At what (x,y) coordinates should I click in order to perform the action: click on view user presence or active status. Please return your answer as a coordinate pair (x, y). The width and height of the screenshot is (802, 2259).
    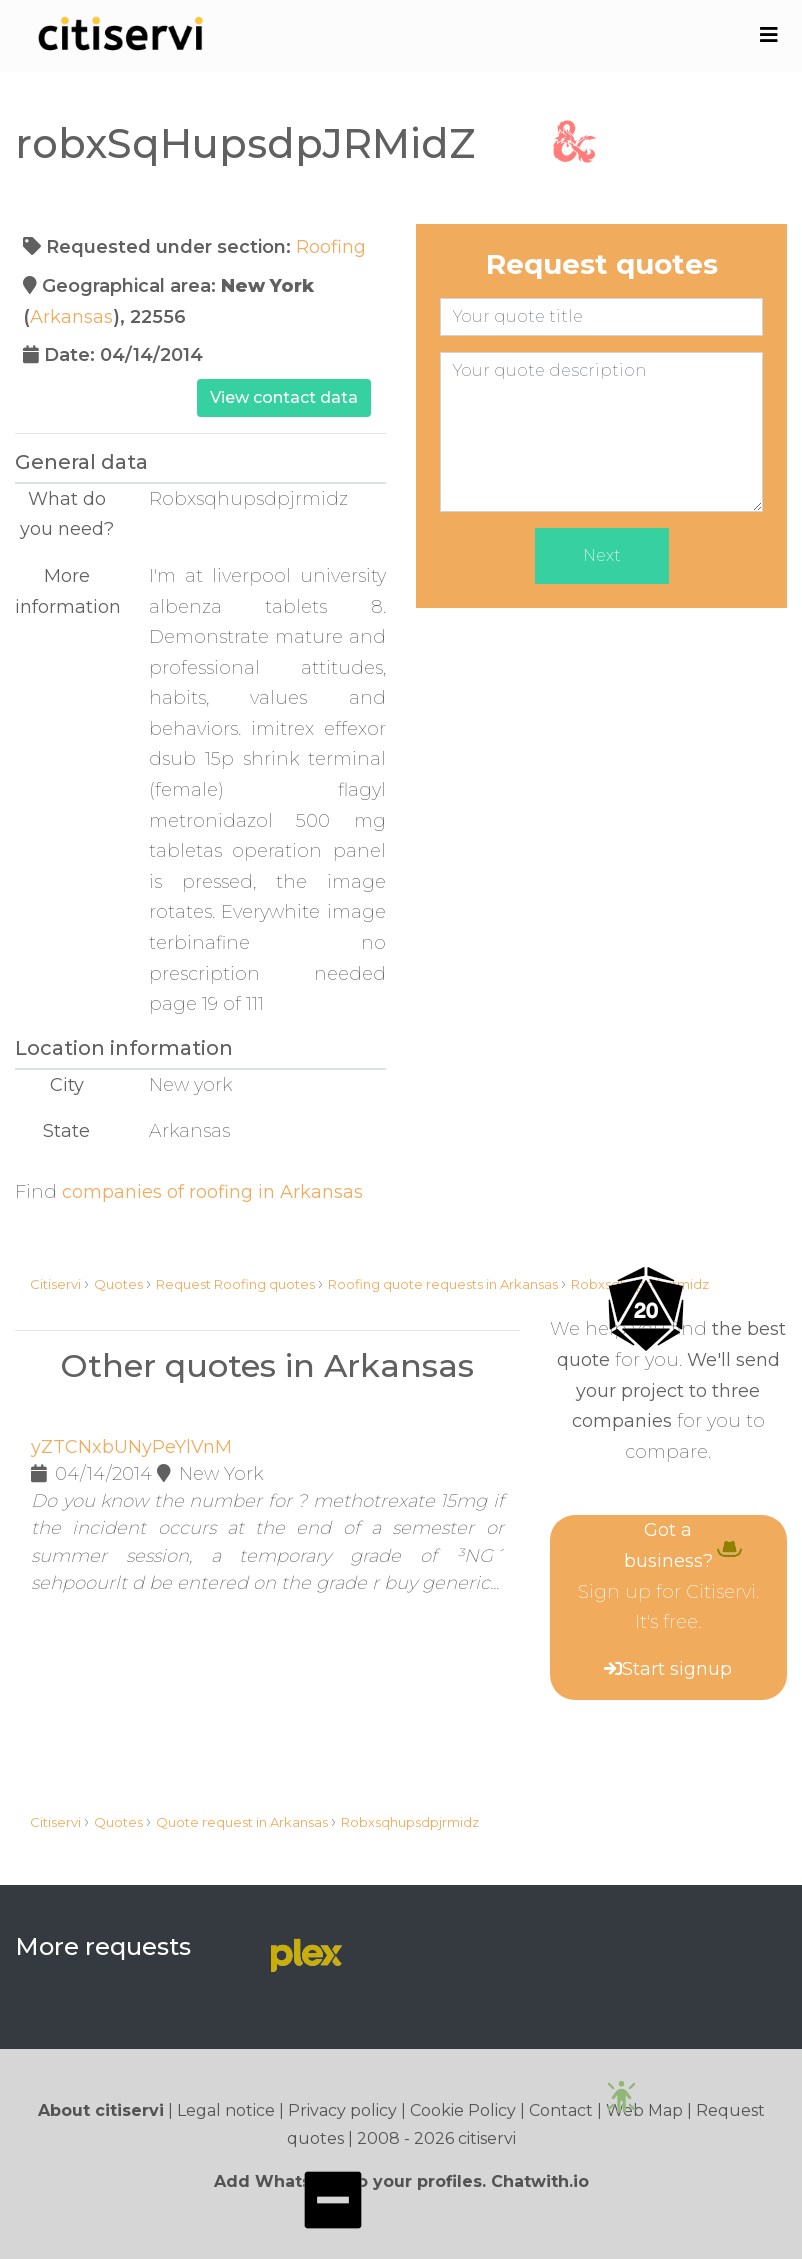
    Looking at the image, I should click on (621, 2096).